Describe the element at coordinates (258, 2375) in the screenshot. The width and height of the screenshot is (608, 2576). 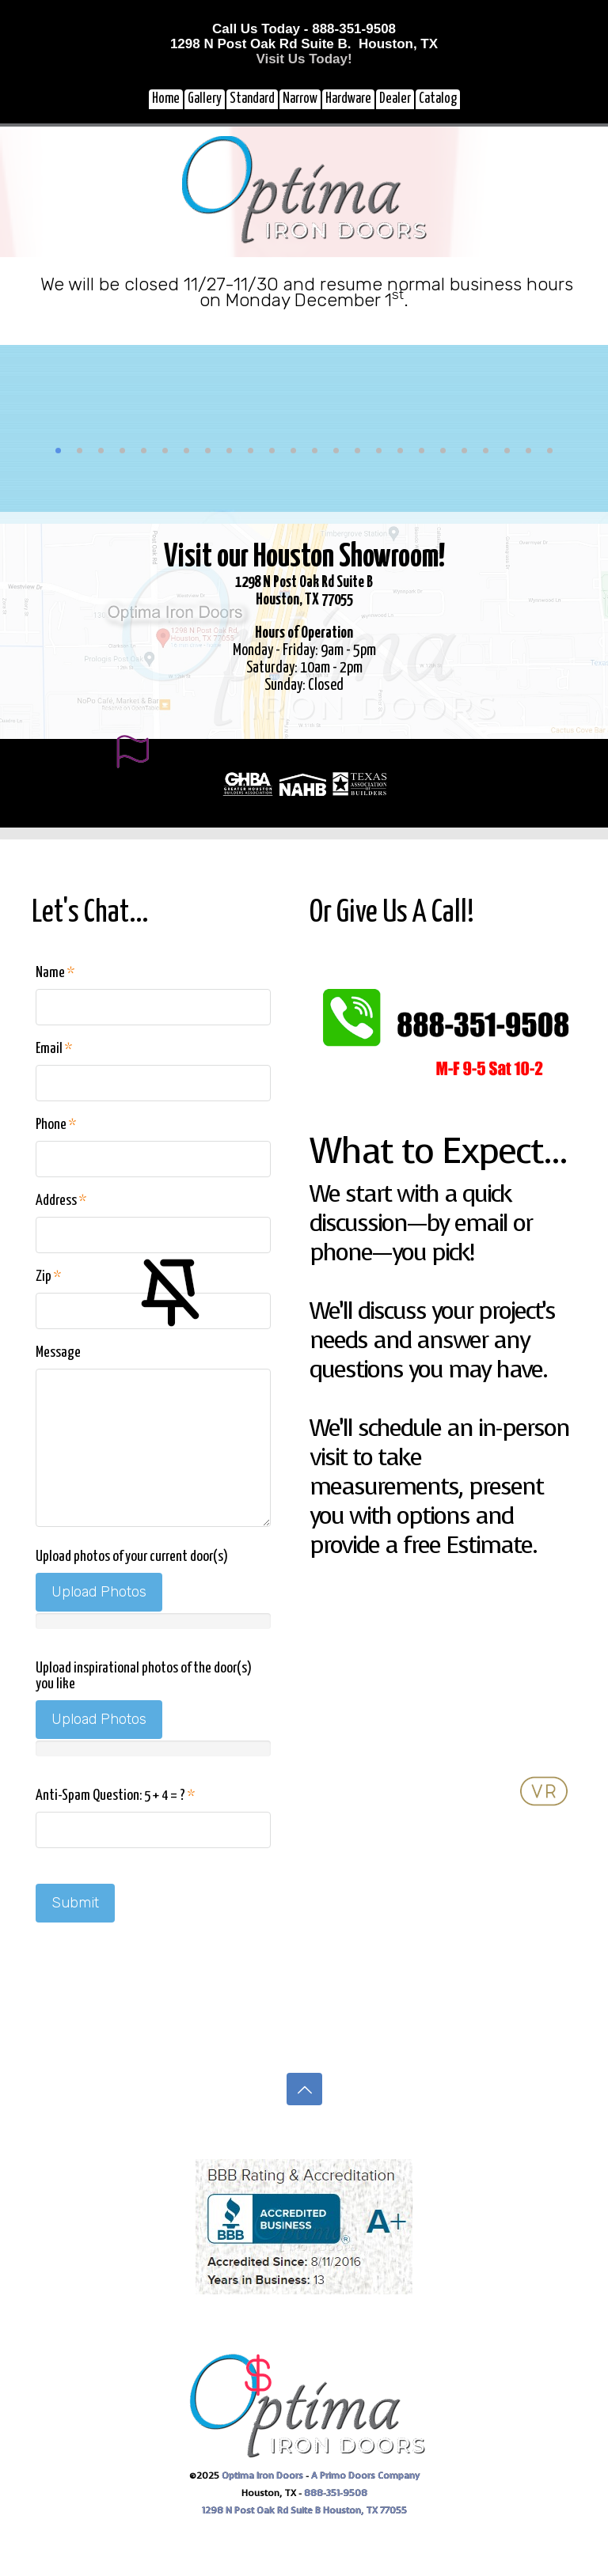
I see `view pricing or payment options` at that location.